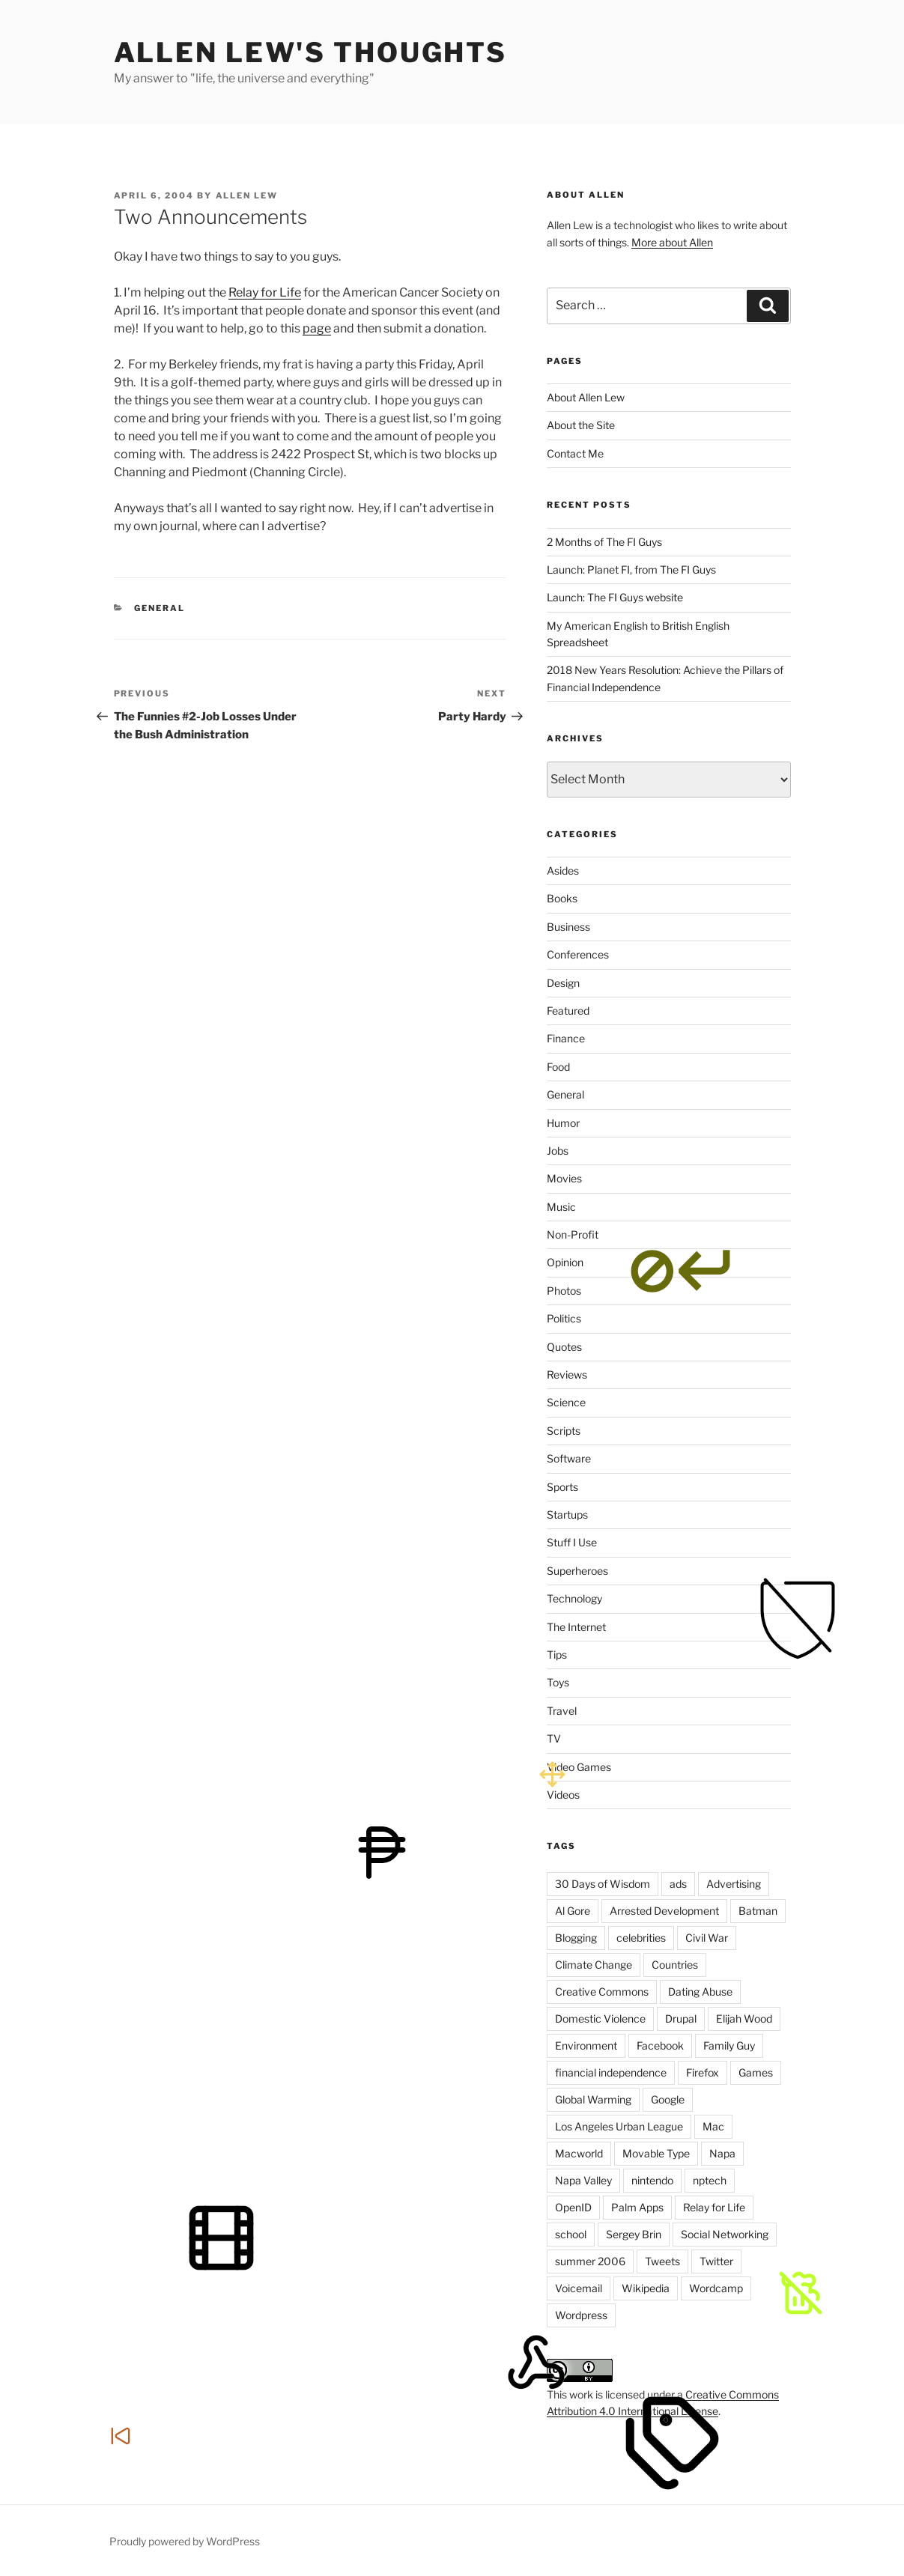 The height and width of the screenshot is (2576, 904). Describe the element at coordinates (680, 1271) in the screenshot. I see `disable automatic line wrapping in editor` at that location.